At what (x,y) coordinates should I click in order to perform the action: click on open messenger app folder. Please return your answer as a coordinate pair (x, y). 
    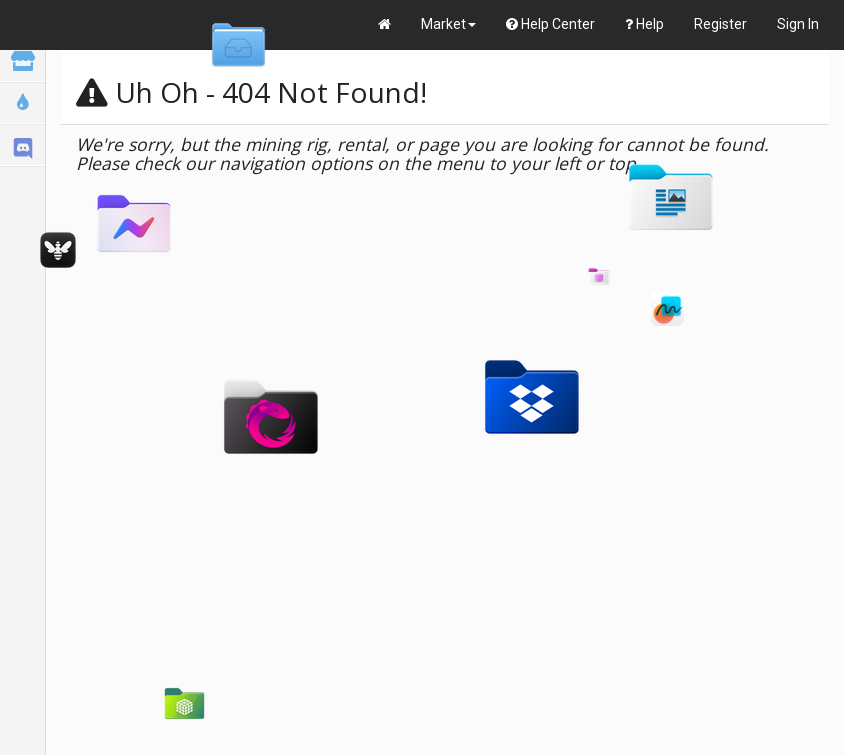
    Looking at the image, I should click on (133, 225).